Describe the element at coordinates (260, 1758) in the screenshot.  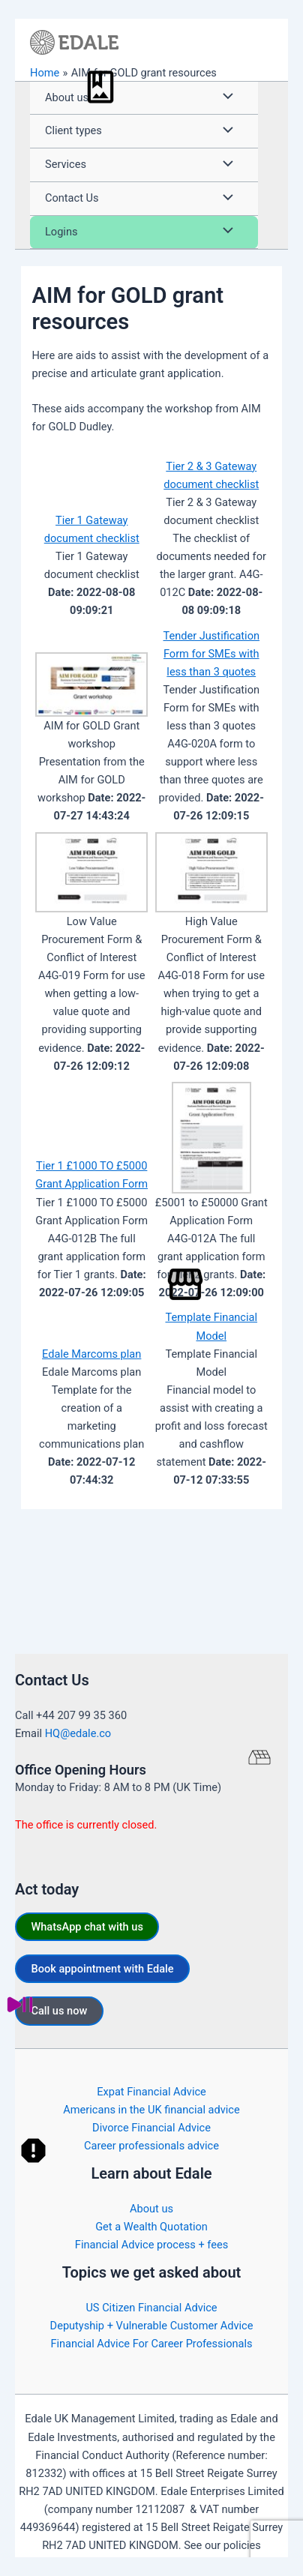
I see `view solar panel or renewable energy settings` at that location.